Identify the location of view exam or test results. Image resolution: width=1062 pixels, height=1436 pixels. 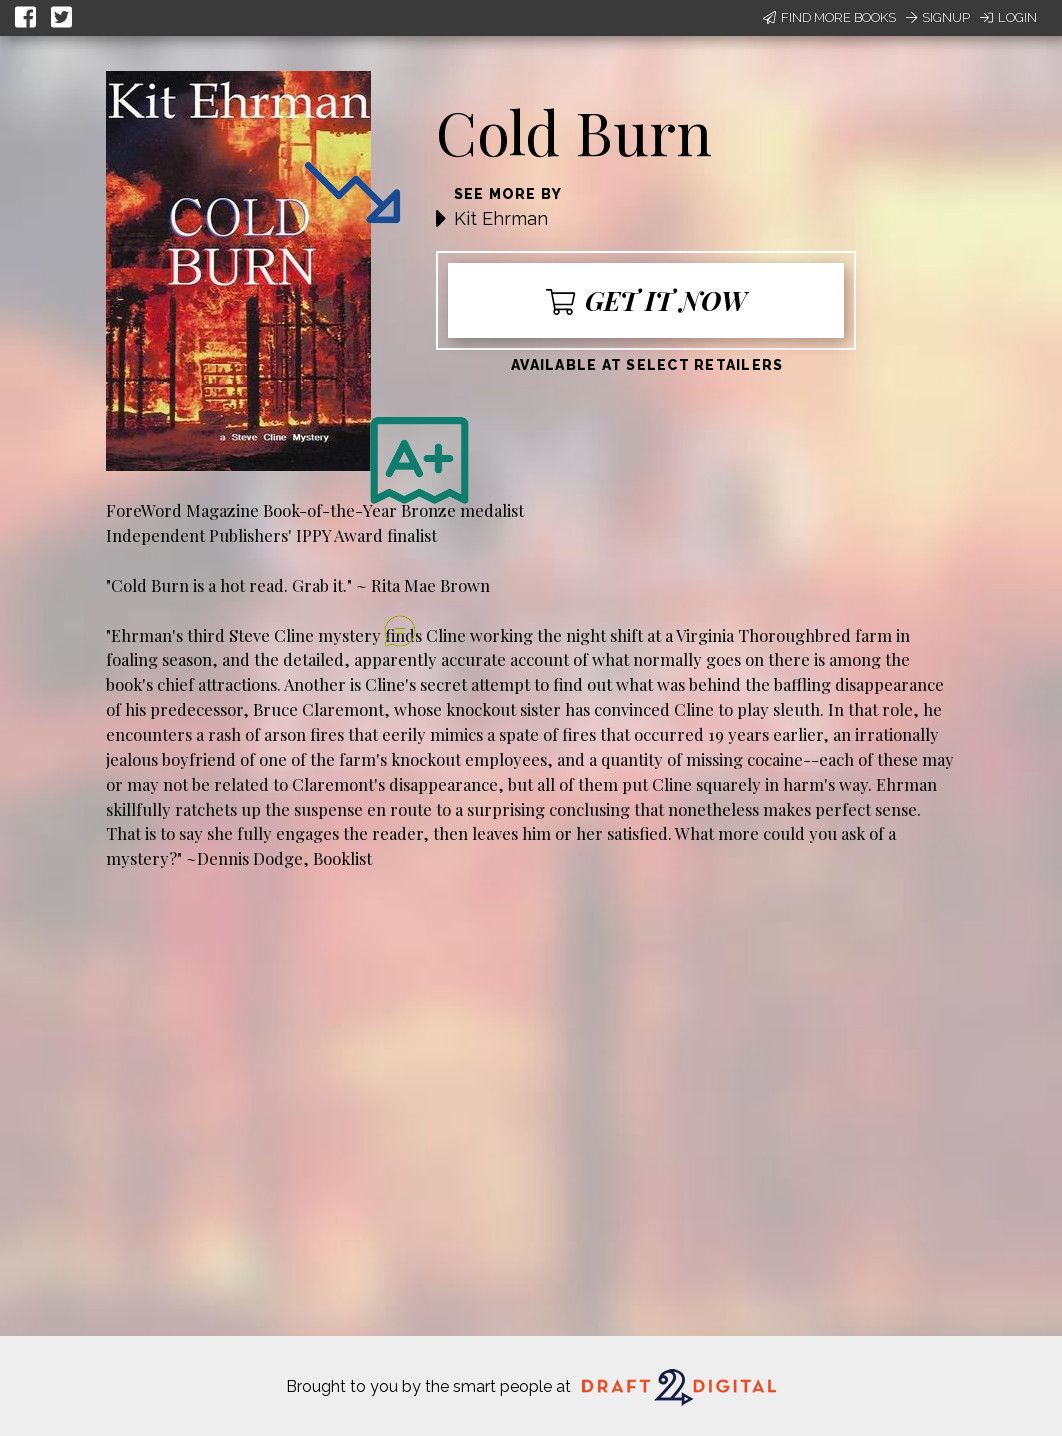
(419, 458).